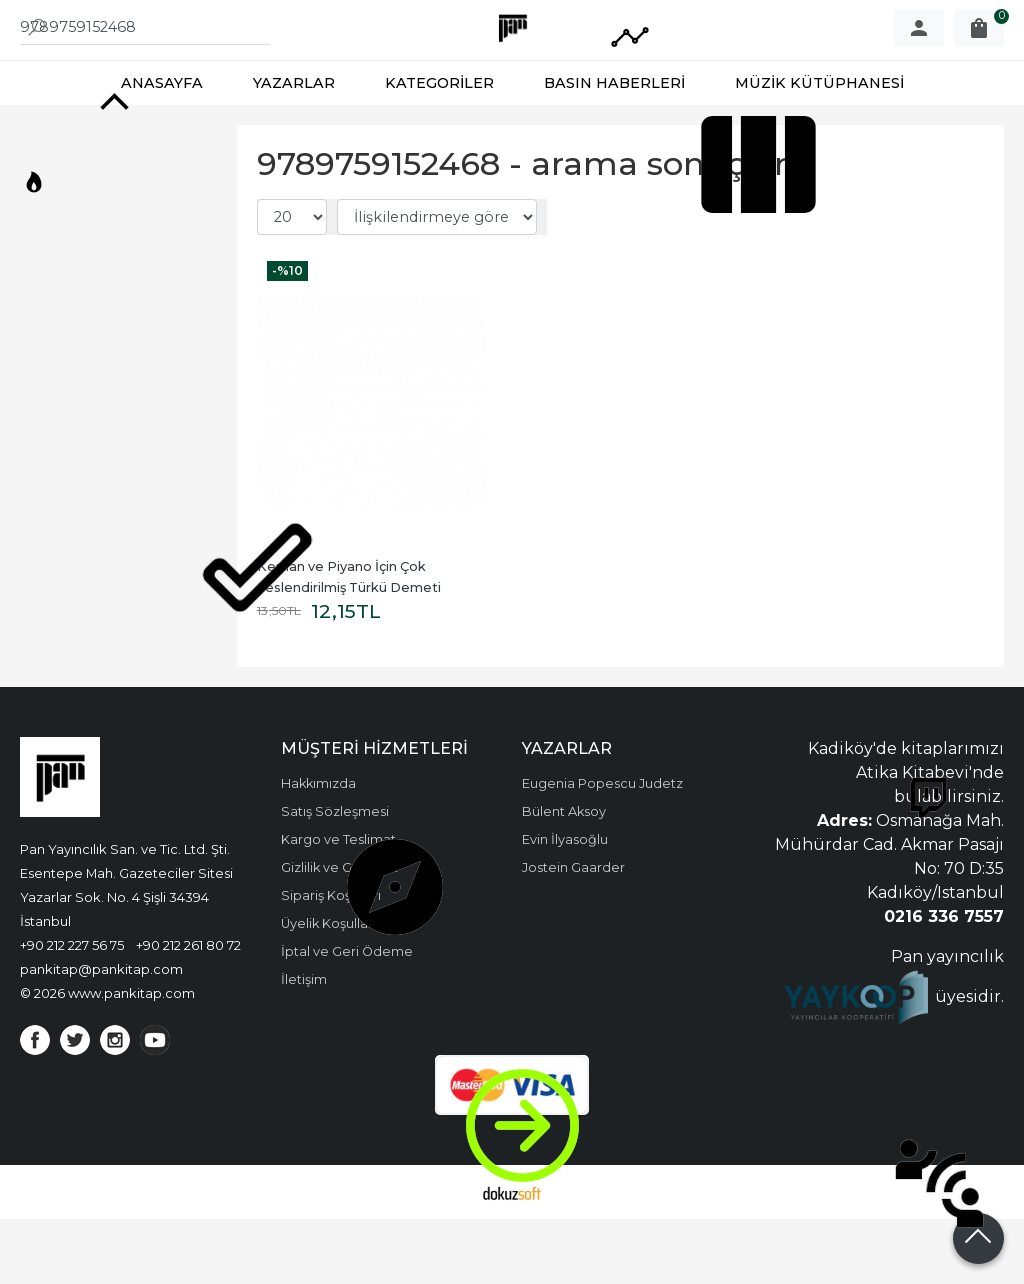 The width and height of the screenshot is (1024, 1284). What do you see at coordinates (758, 164) in the screenshot?
I see `switch to column view layout` at bounding box center [758, 164].